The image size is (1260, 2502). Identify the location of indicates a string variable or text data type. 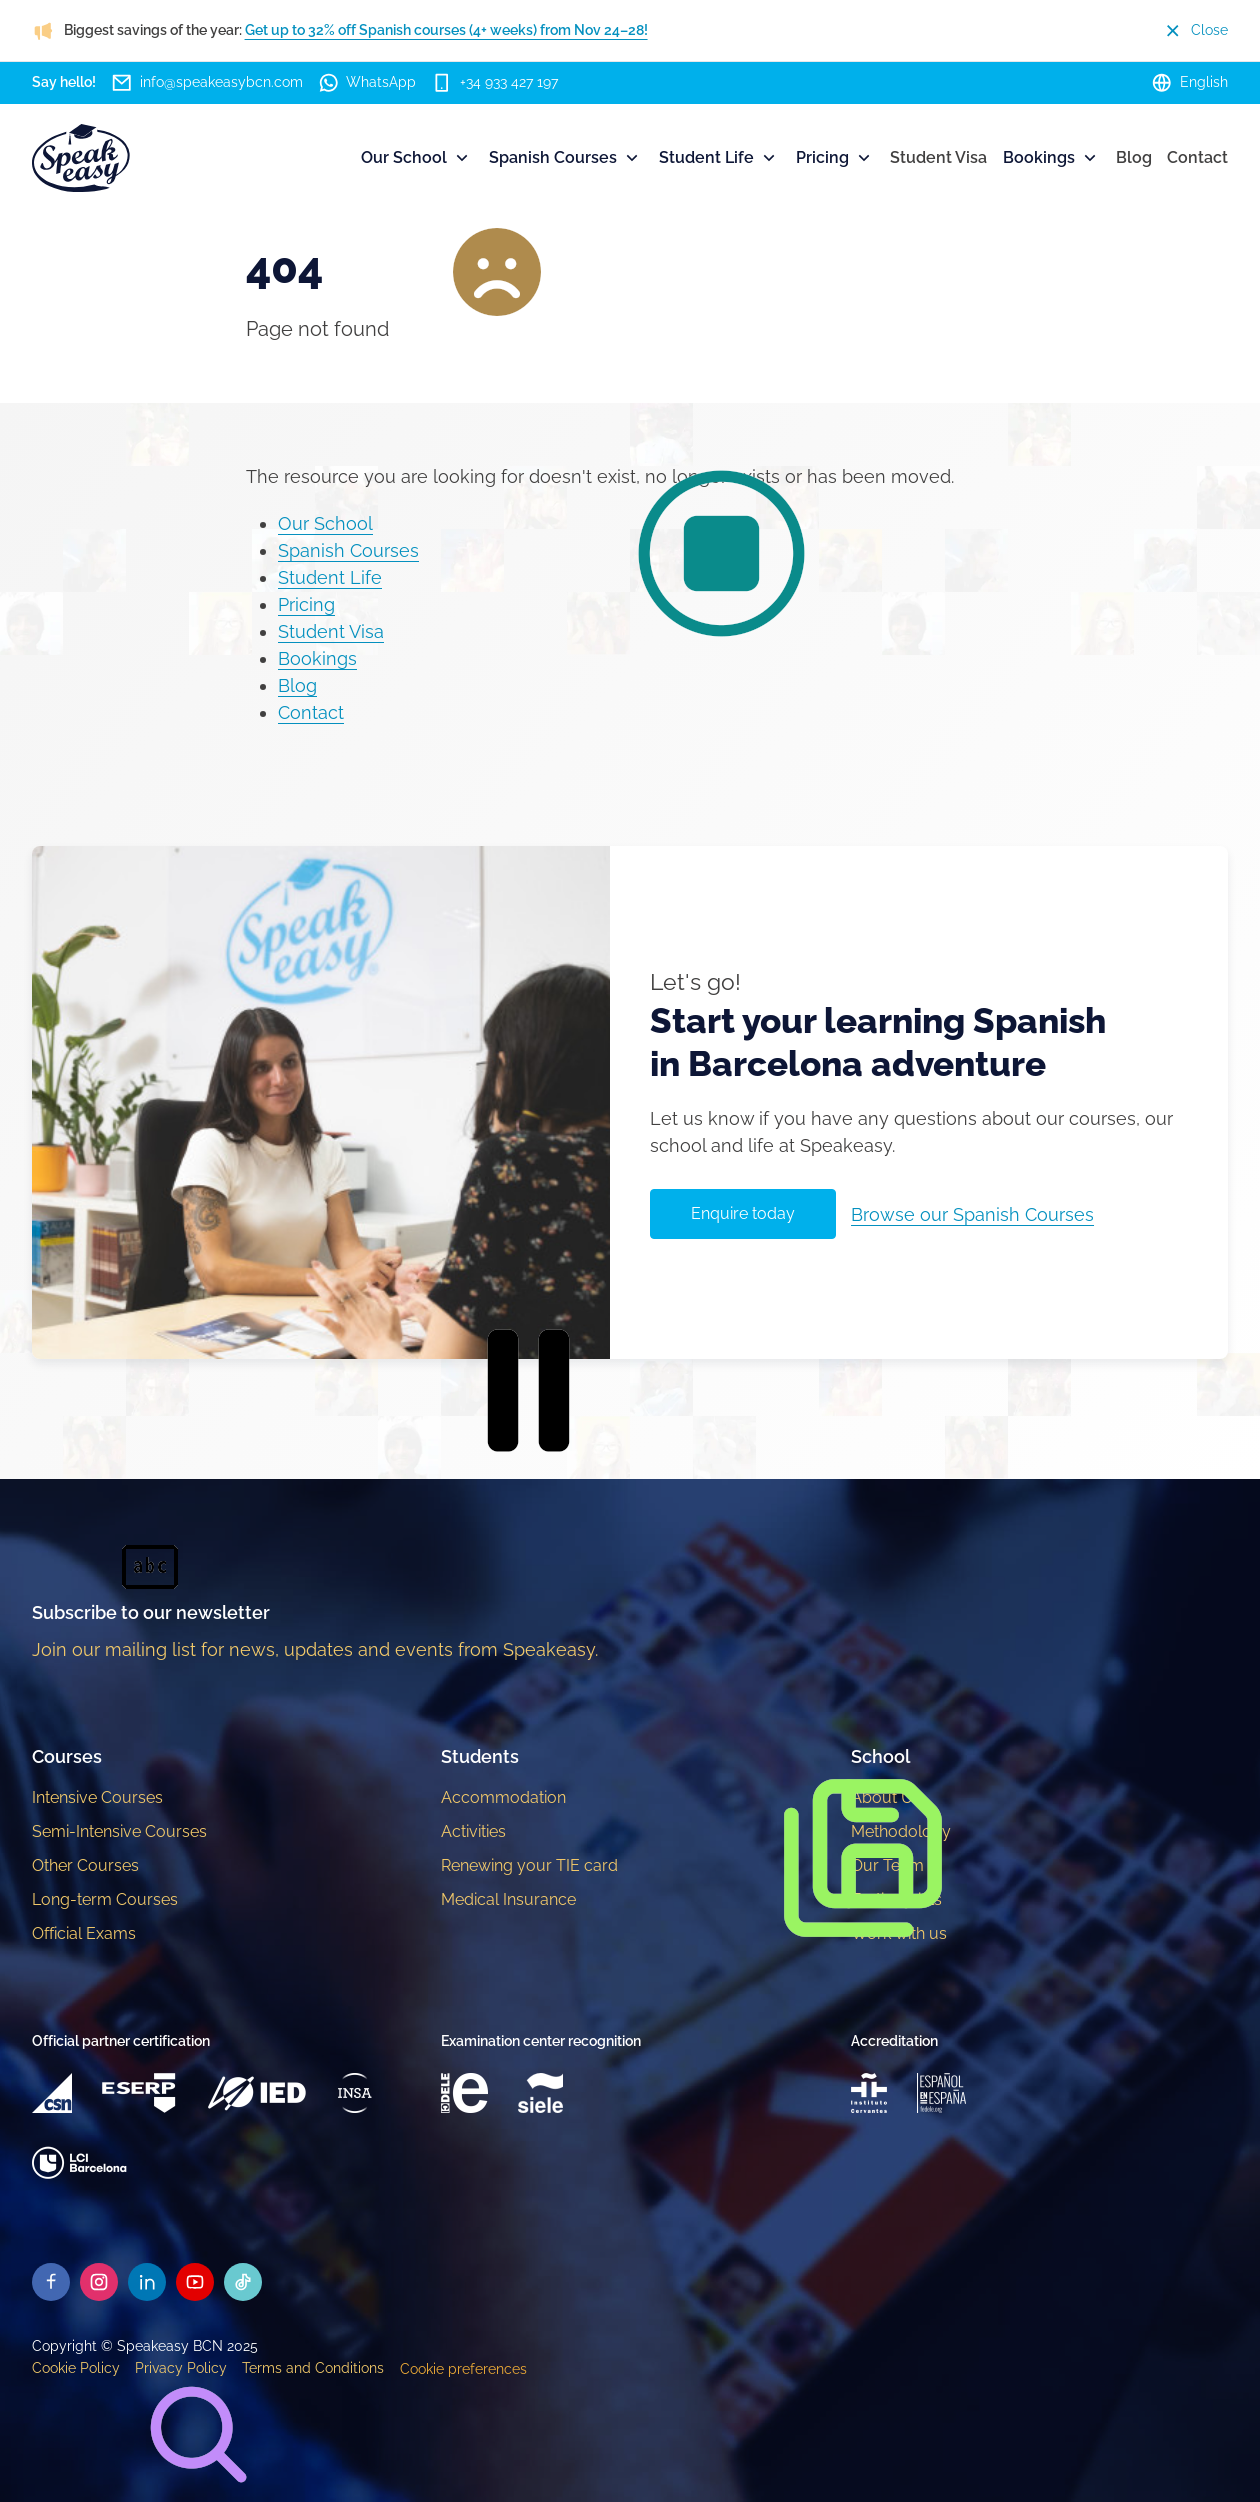
(150, 1569).